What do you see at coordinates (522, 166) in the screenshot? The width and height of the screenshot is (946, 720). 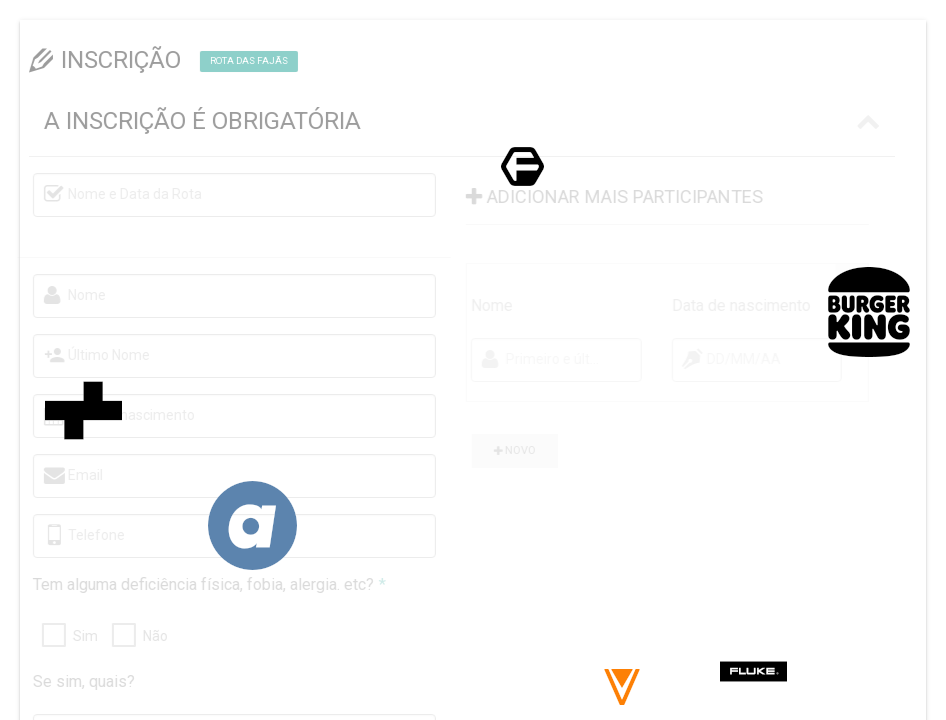 I see `open floorp browser` at bounding box center [522, 166].